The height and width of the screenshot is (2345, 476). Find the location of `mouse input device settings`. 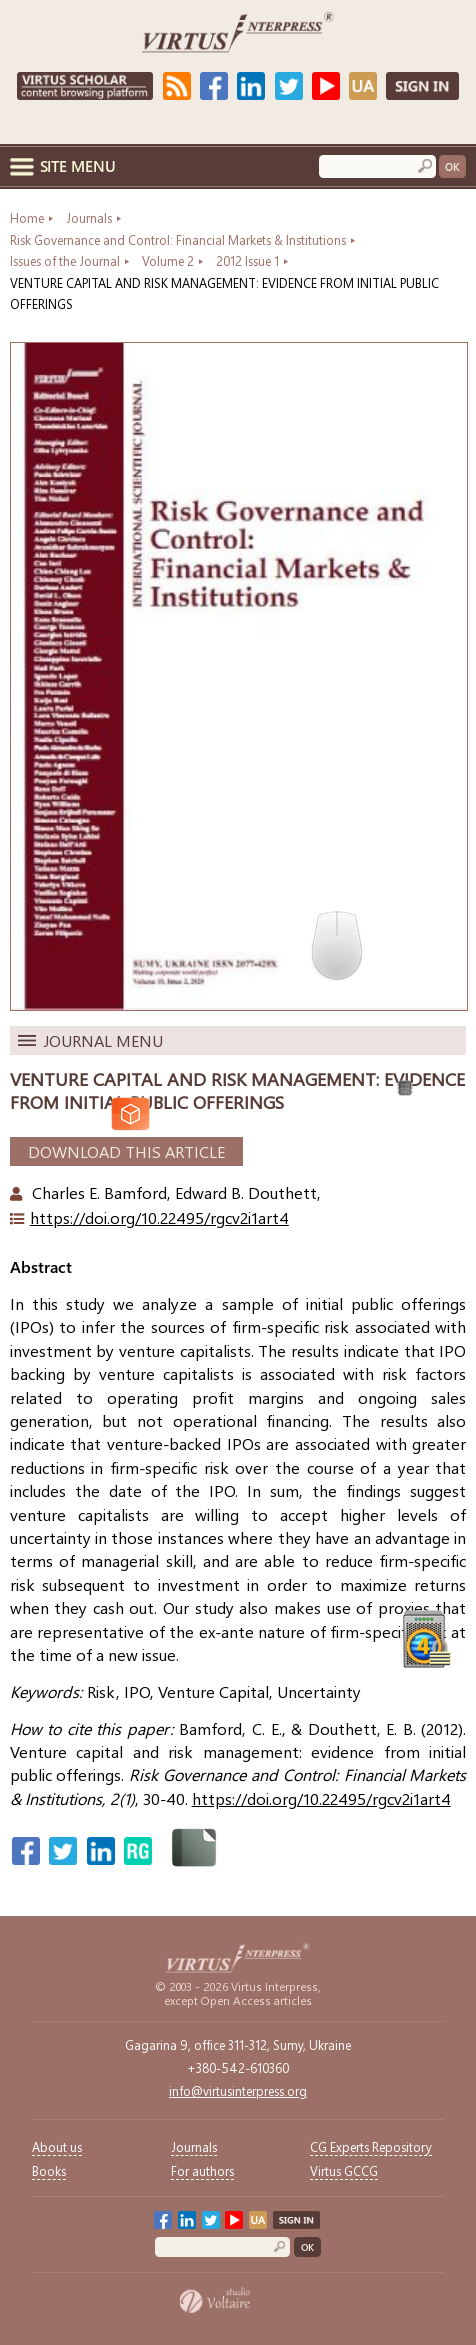

mouse input device settings is located at coordinates (337, 945).